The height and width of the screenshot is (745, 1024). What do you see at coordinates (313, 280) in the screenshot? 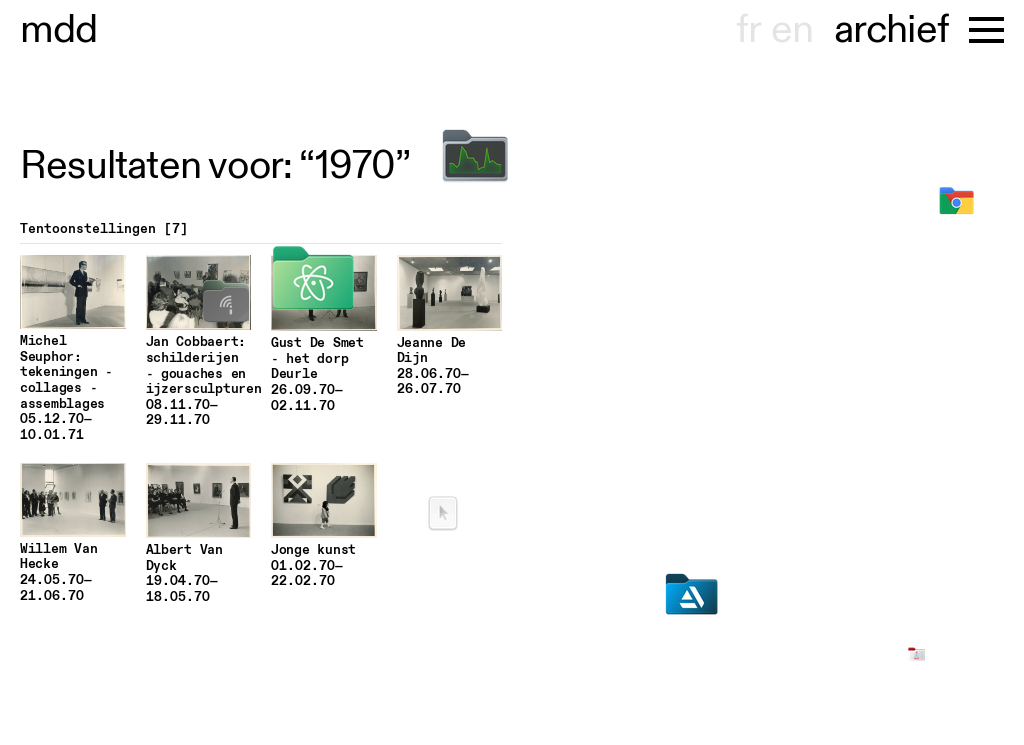
I see `open atom editor project folder` at bounding box center [313, 280].